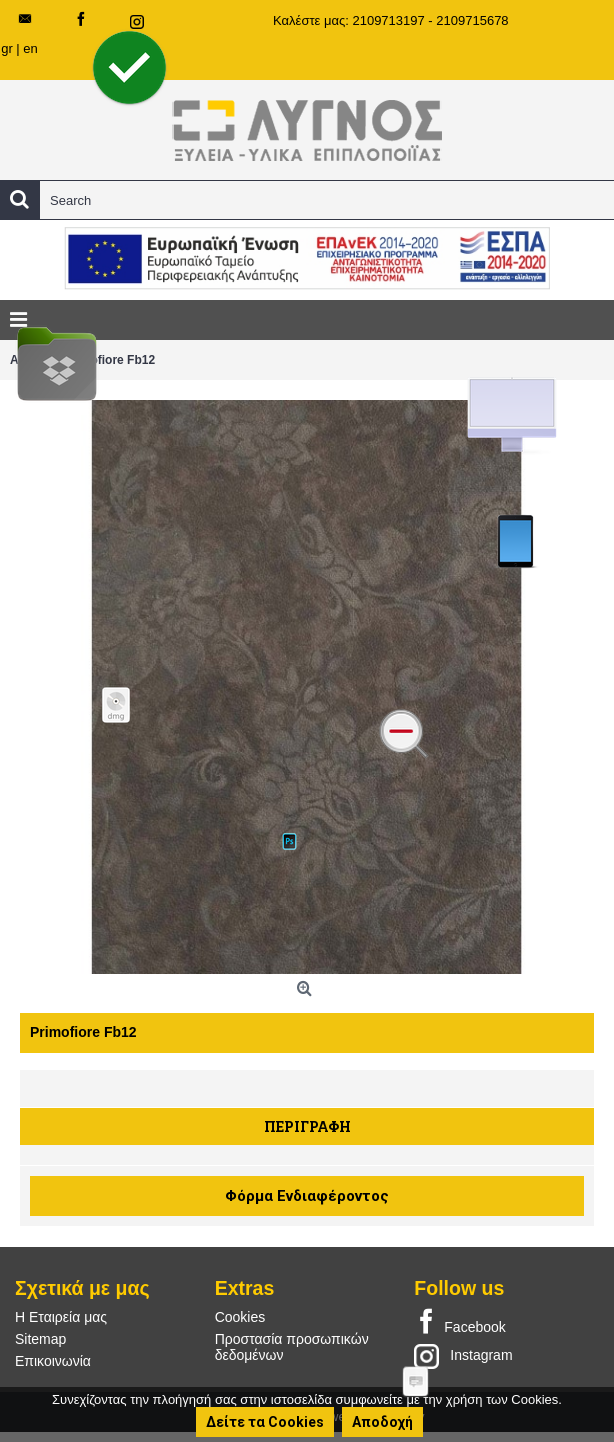 This screenshot has width=614, height=1442. I want to click on confirm or approve an action, so click(129, 67).